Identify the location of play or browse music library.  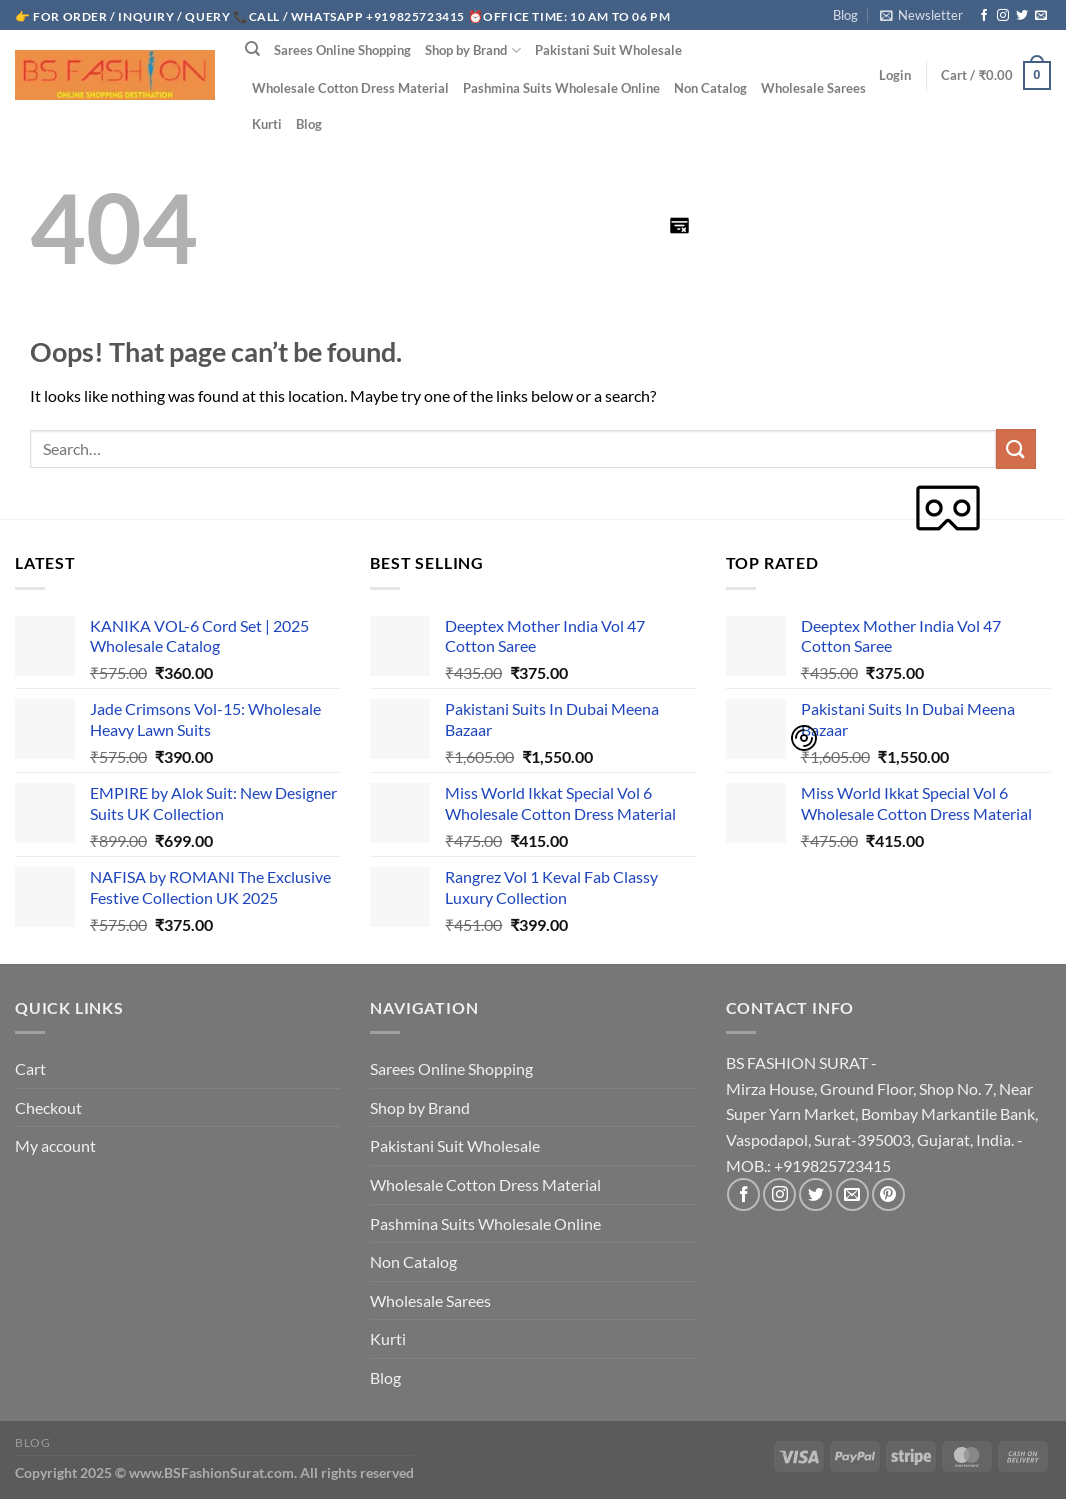
(804, 738).